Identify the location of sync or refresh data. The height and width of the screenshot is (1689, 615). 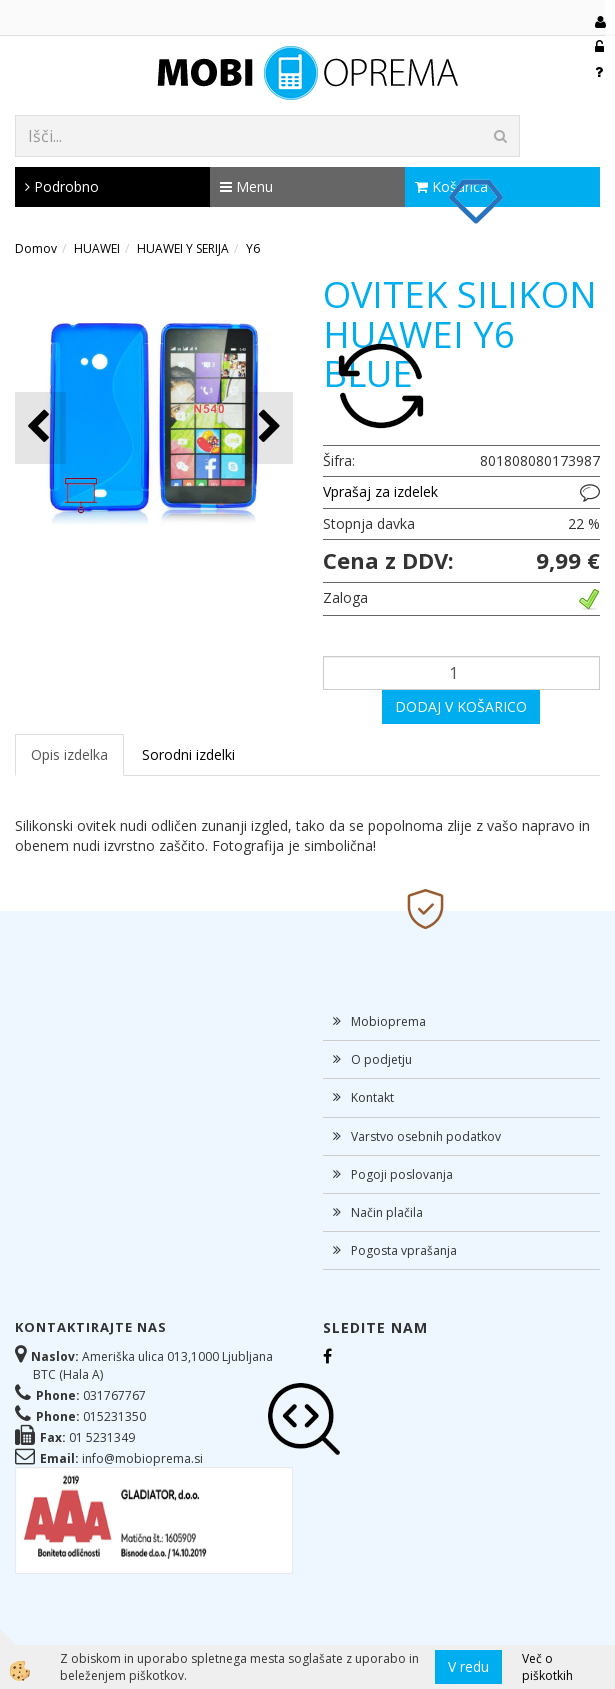
(381, 386).